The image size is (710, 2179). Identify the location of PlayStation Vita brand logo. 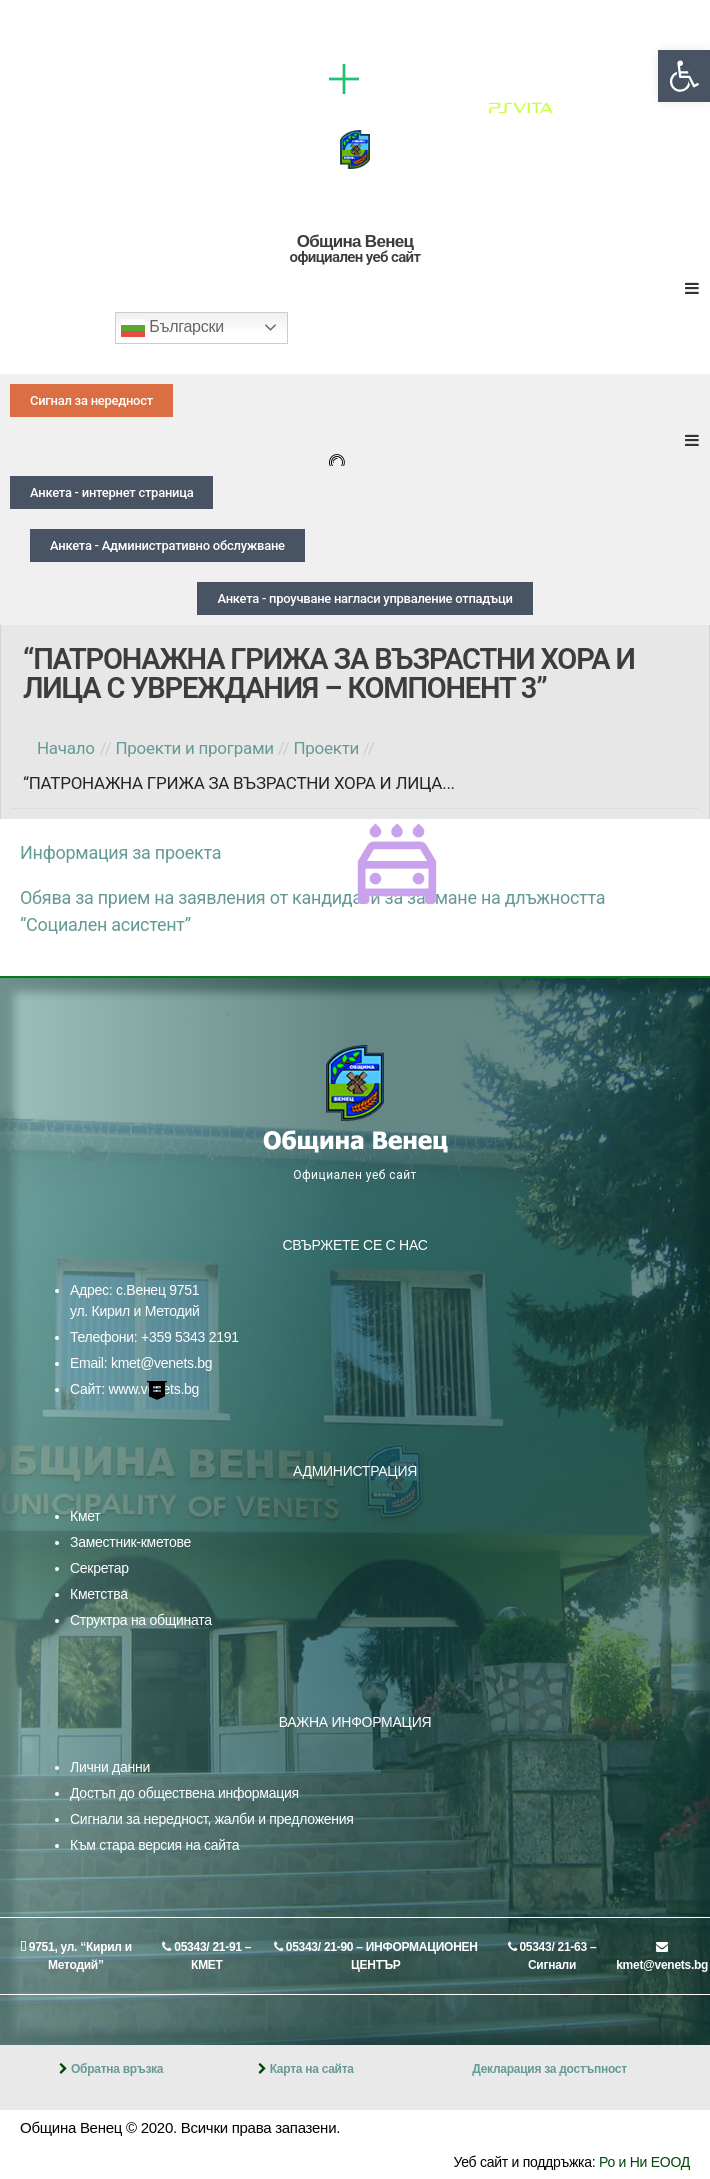
(521, 108).